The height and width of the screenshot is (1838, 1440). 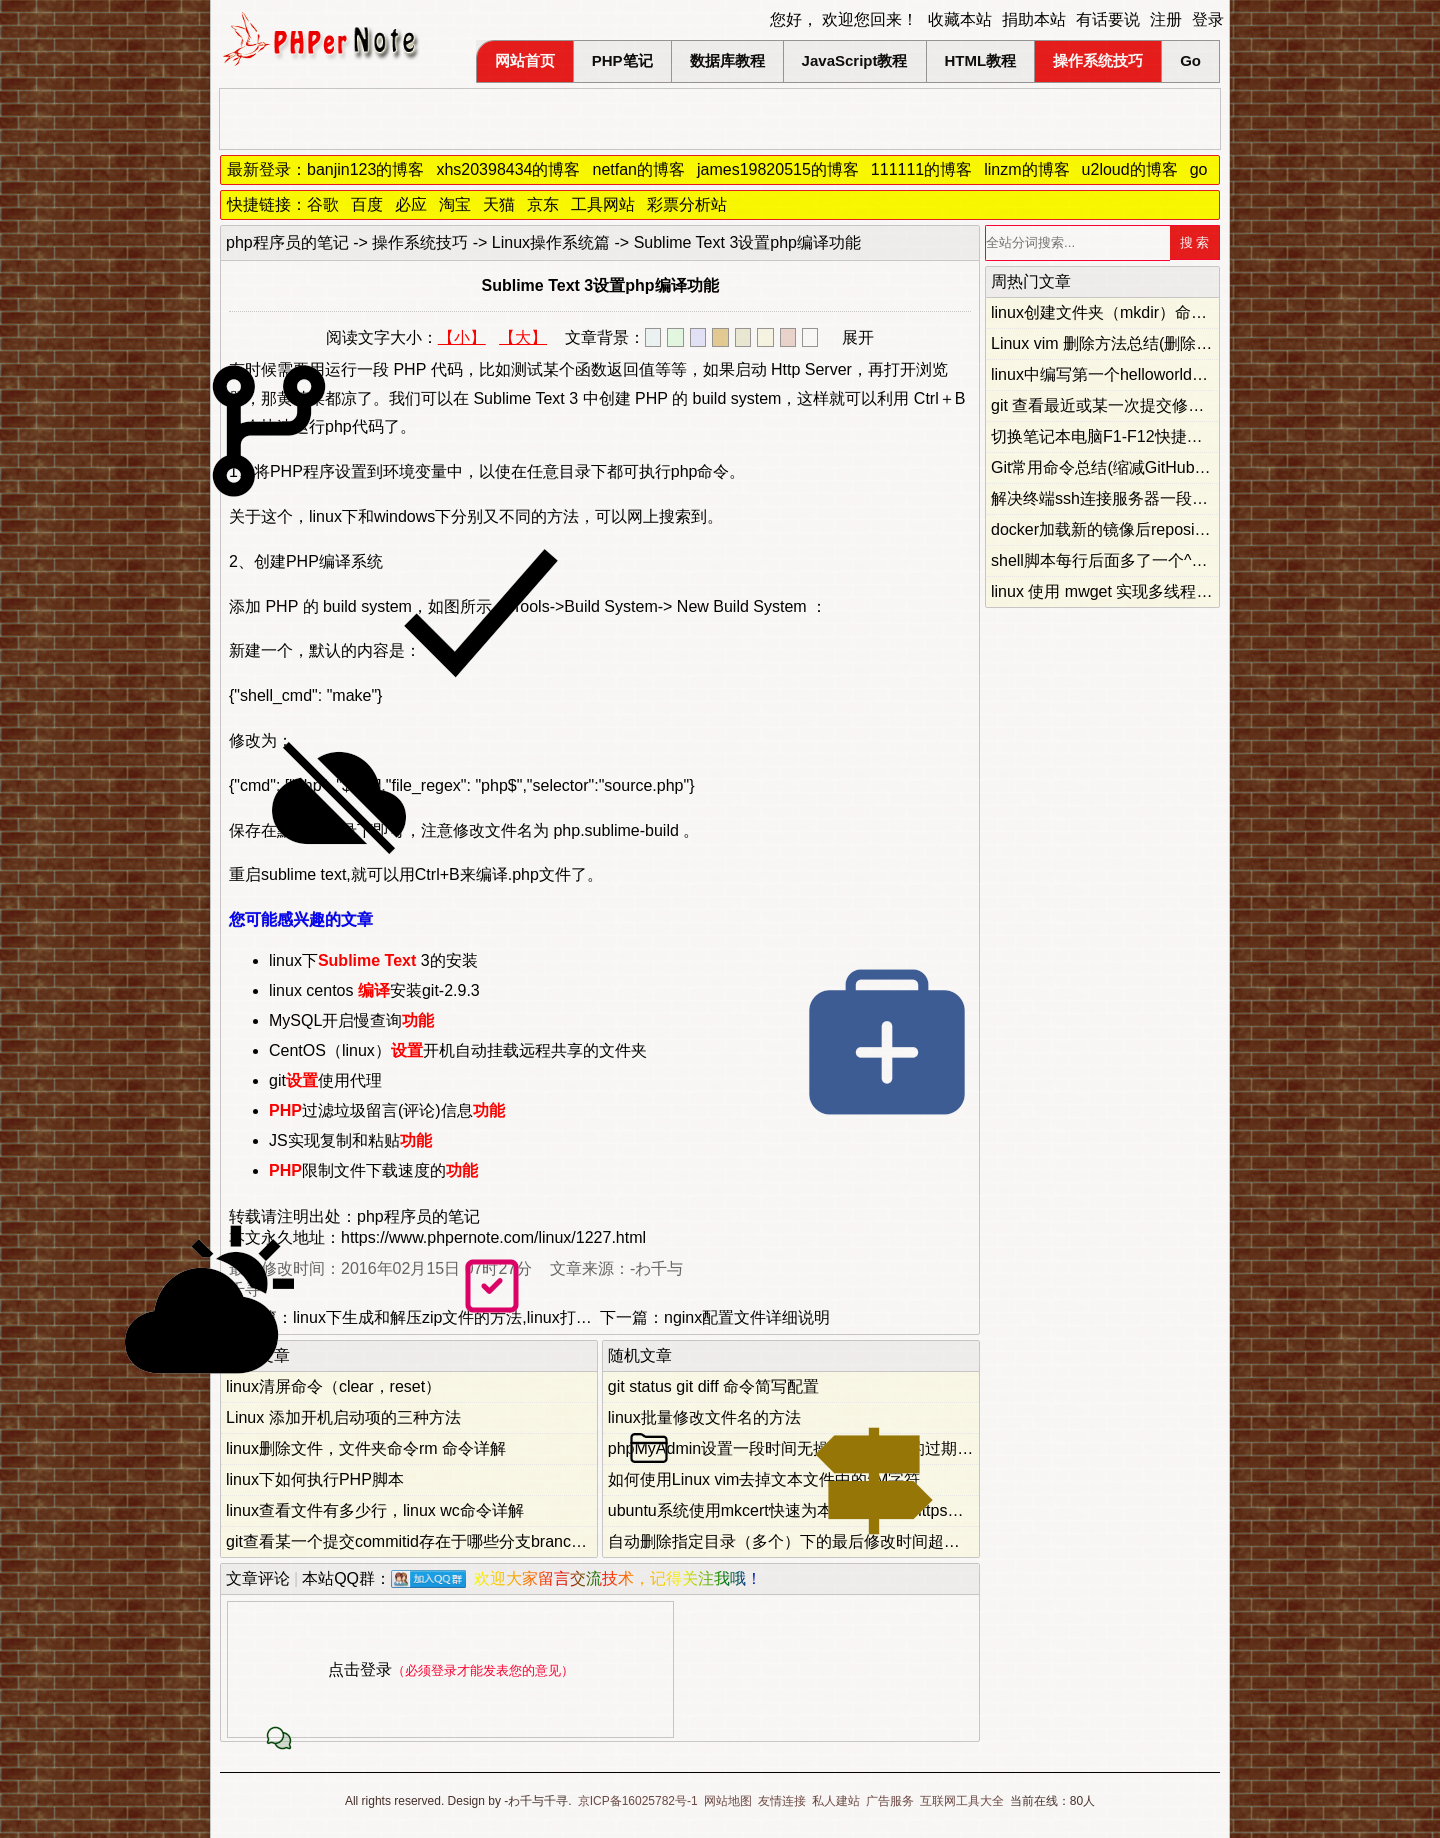 I want to click on mark a task or item as complete, so click(x=492, y=1286).